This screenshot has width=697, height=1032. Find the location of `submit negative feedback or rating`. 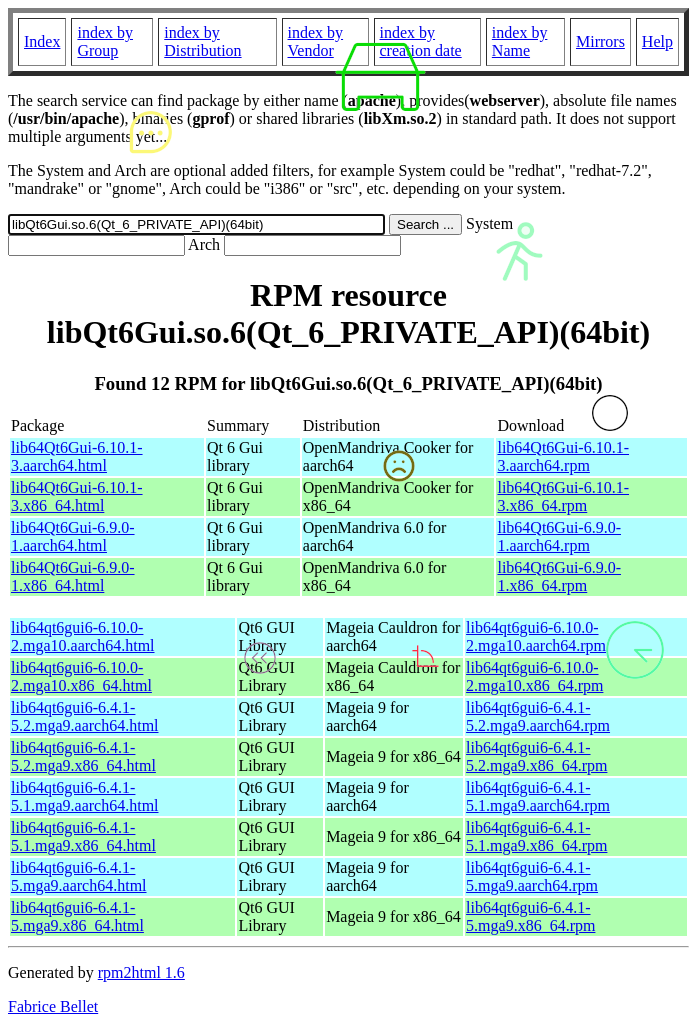

submit negative feedback or rating is located at coordinates (399, 466).